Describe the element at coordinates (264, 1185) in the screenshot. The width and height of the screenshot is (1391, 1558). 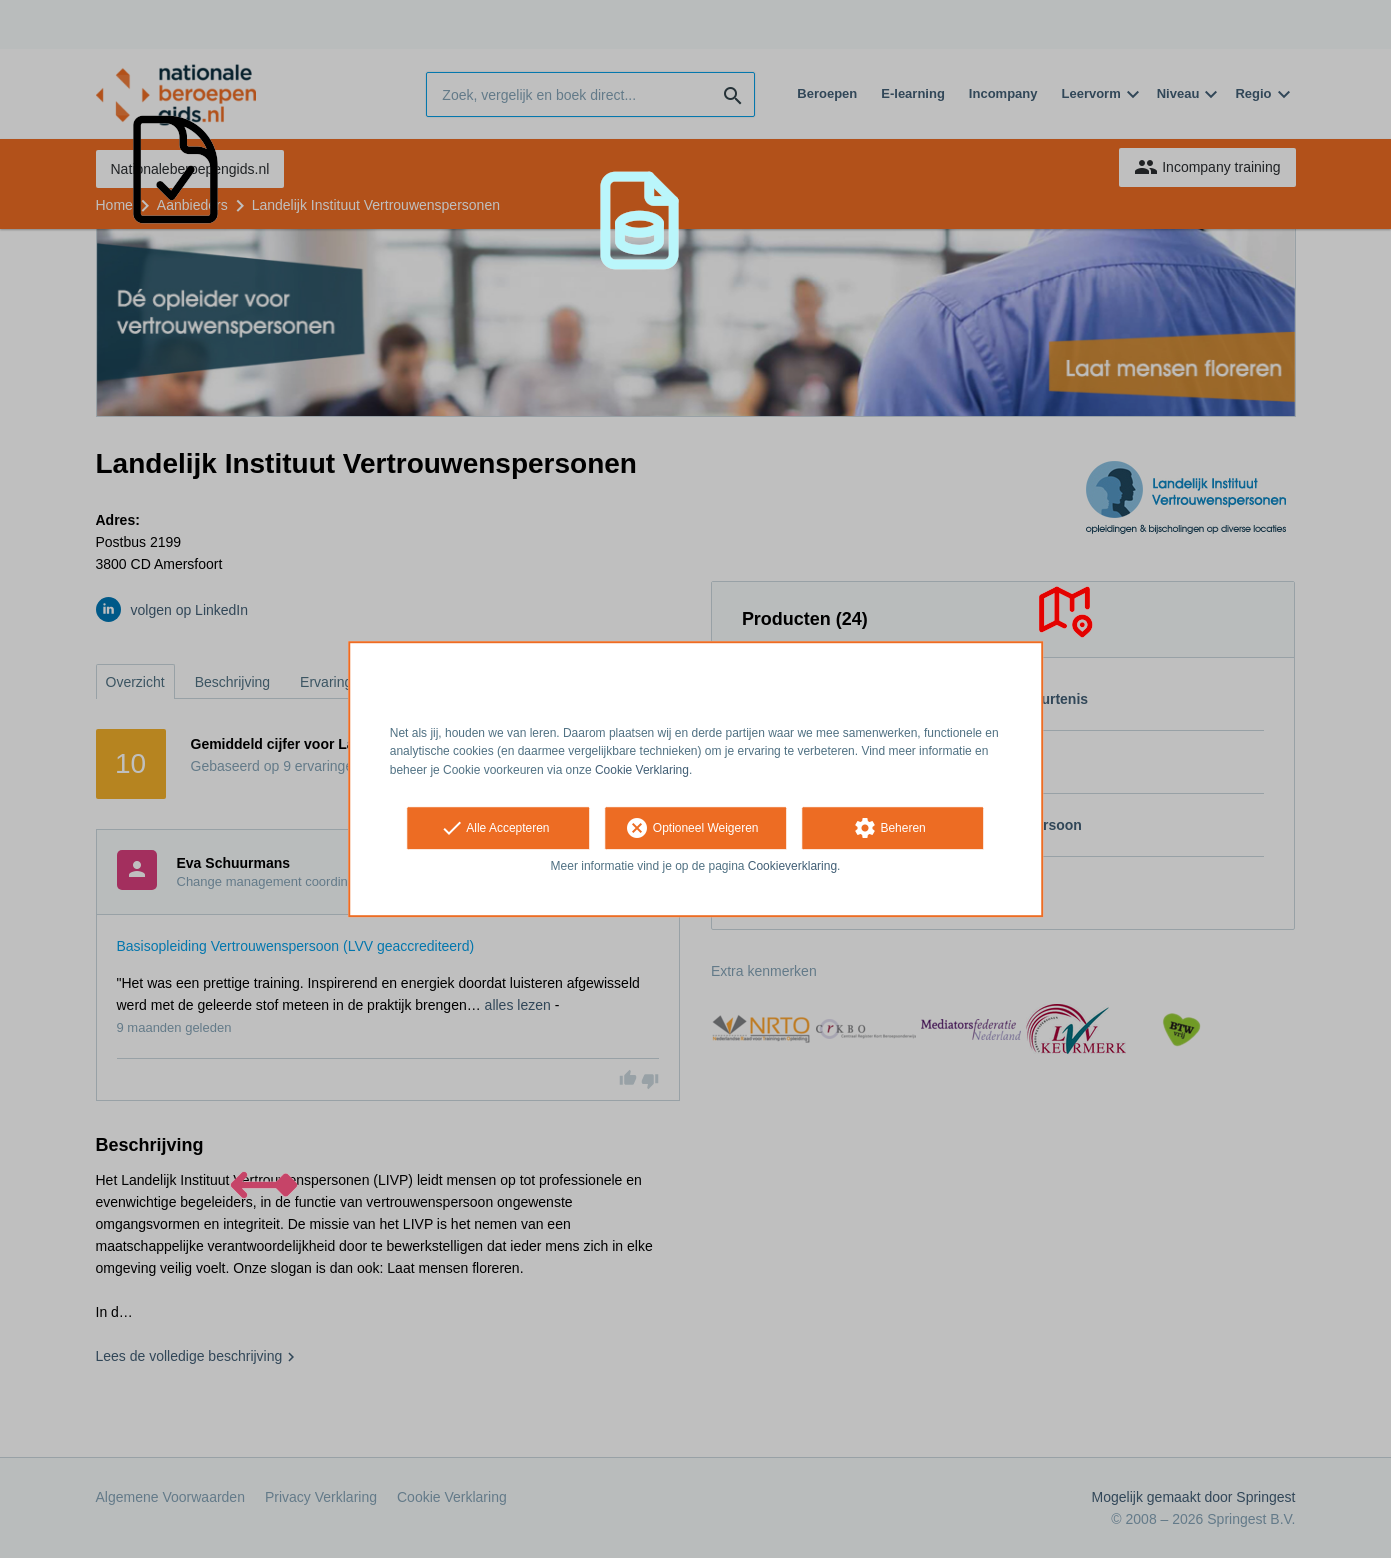
I see `go back or return to previous step` at that location.